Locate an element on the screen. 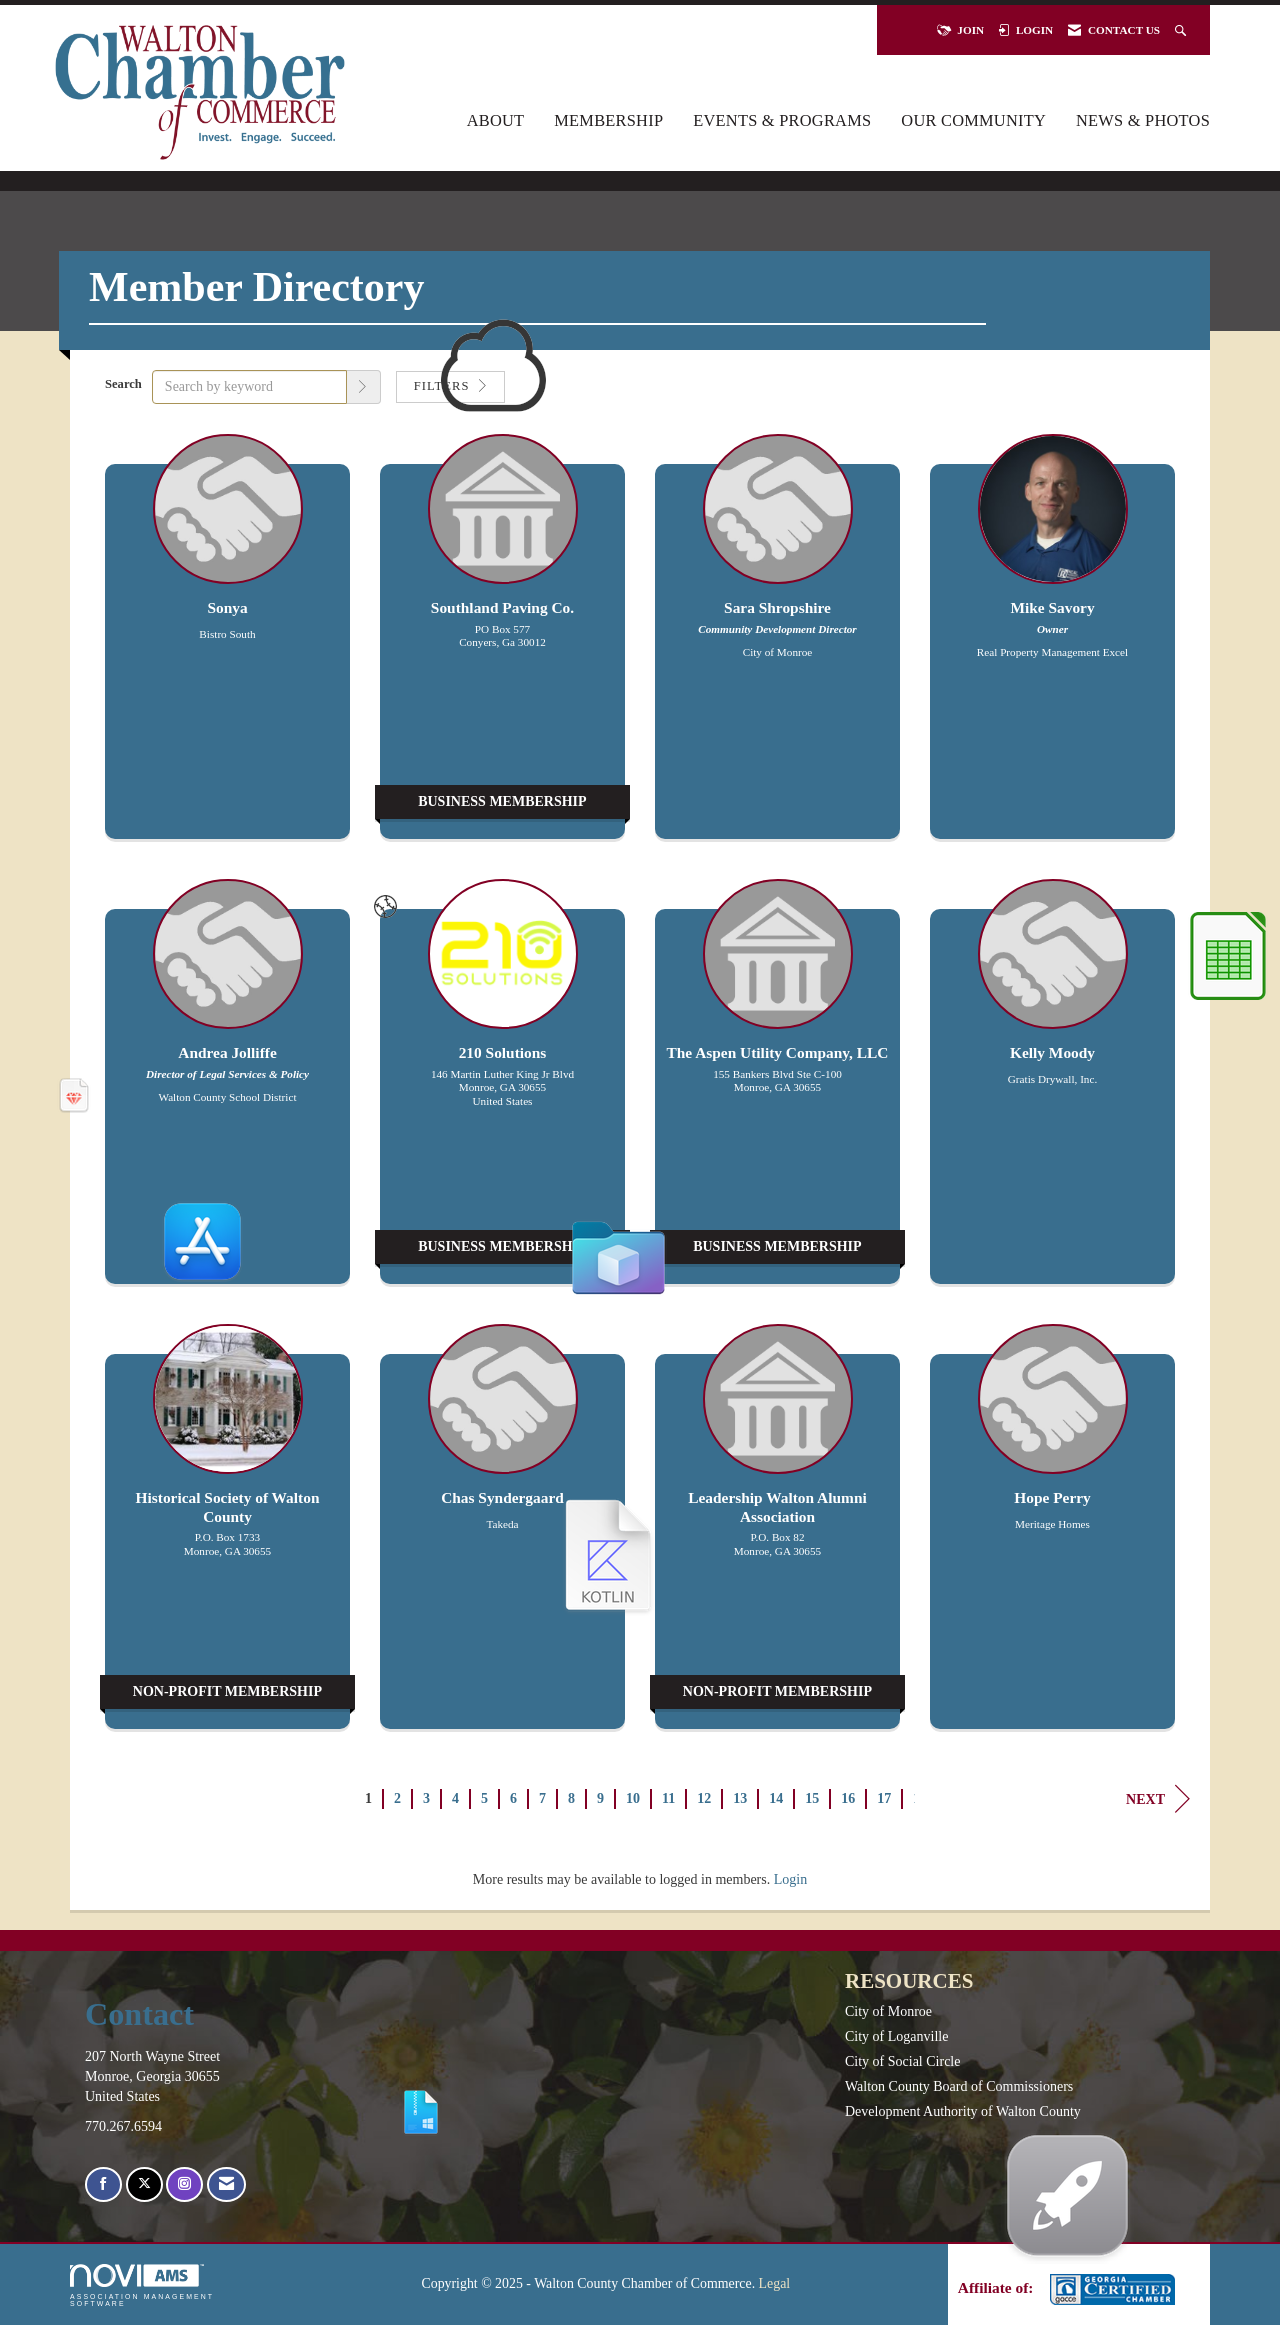  access sports and activity emoji is located at coordinates (385, 906).